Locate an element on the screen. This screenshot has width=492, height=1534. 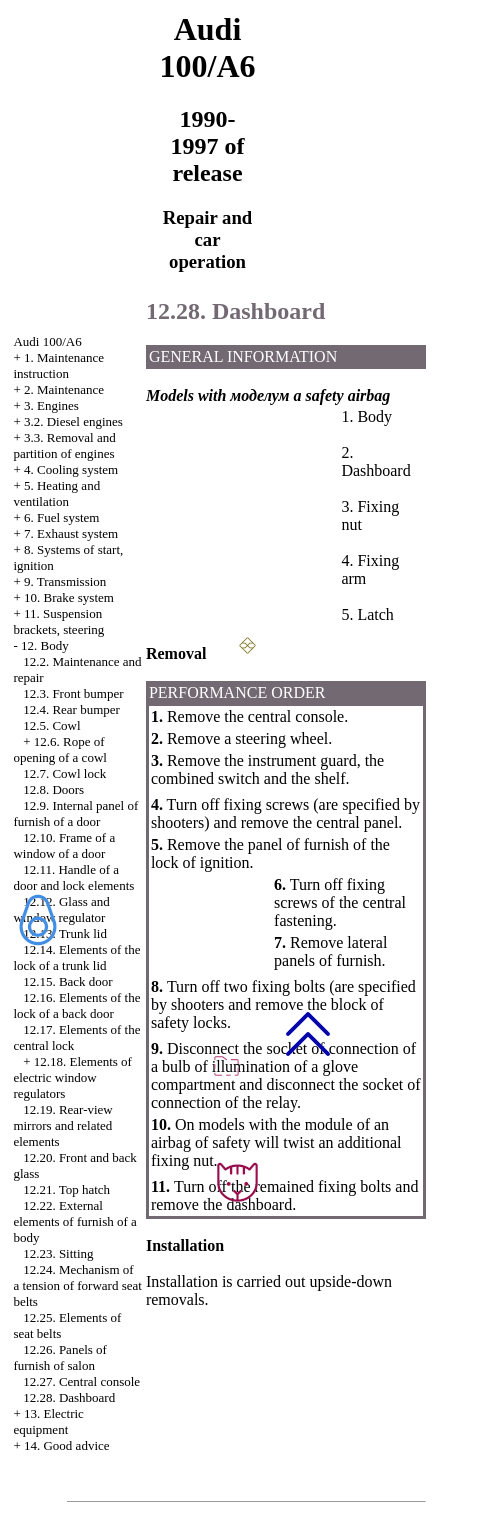
access pix instant payment services is located at coordinates (247, 645).